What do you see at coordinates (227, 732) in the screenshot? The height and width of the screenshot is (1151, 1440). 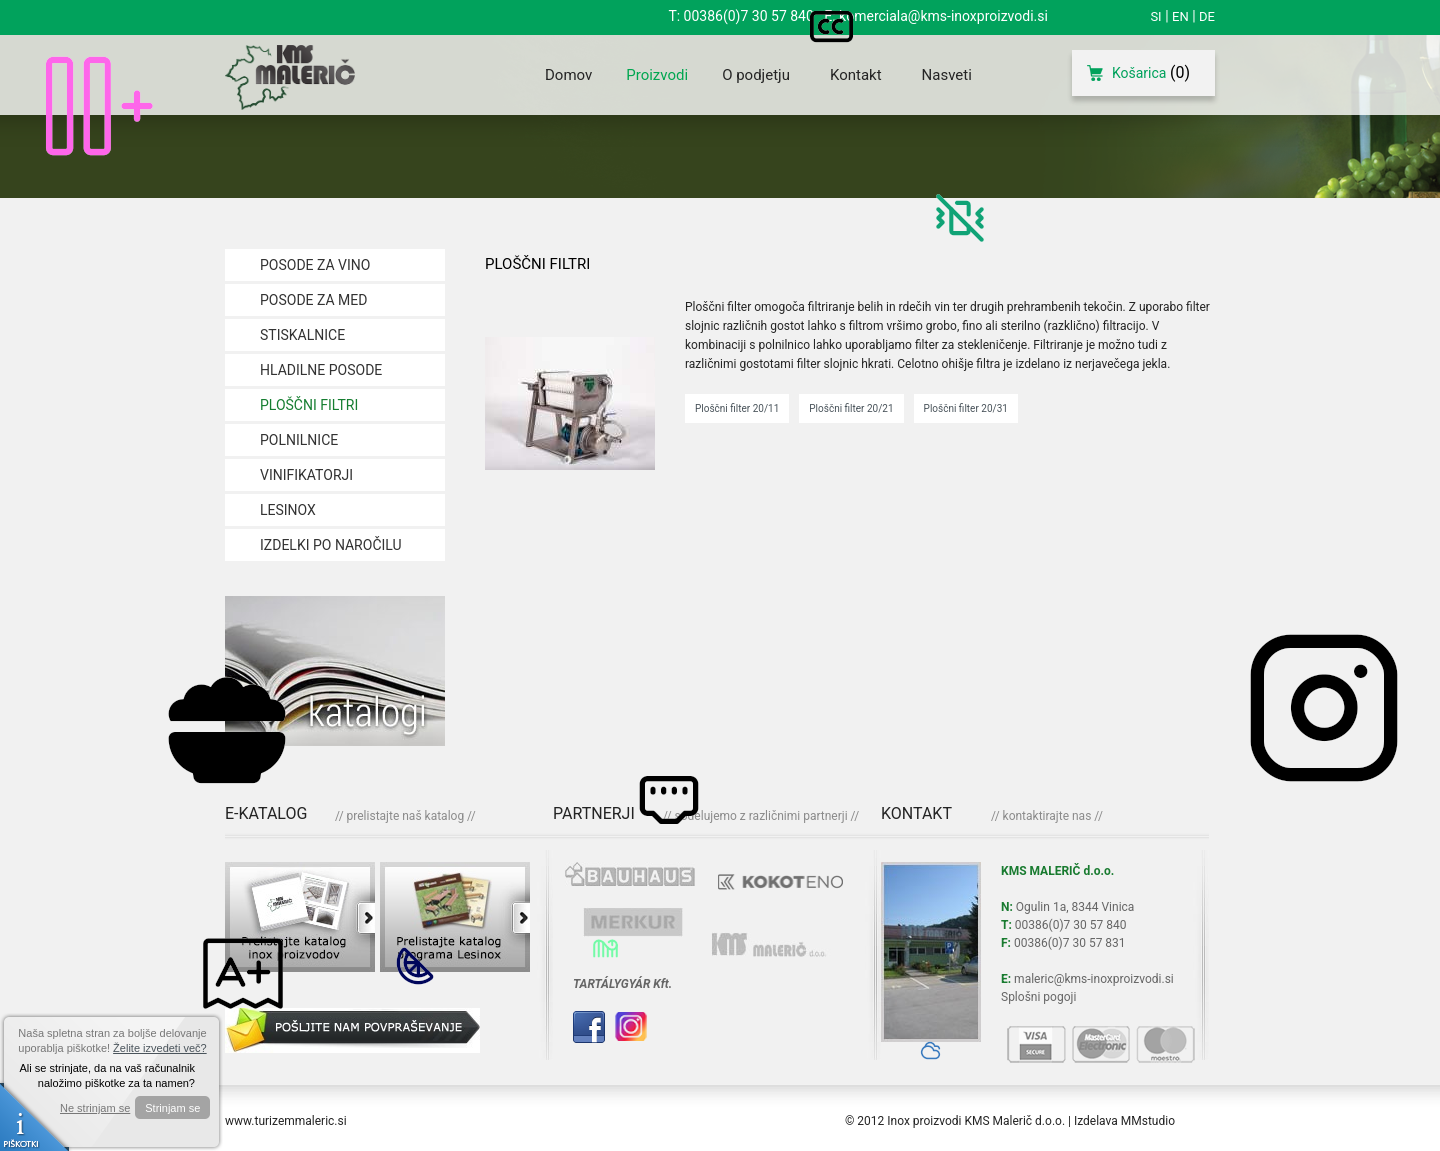 I see `view food or meal options` at bounding box center [227, 732].